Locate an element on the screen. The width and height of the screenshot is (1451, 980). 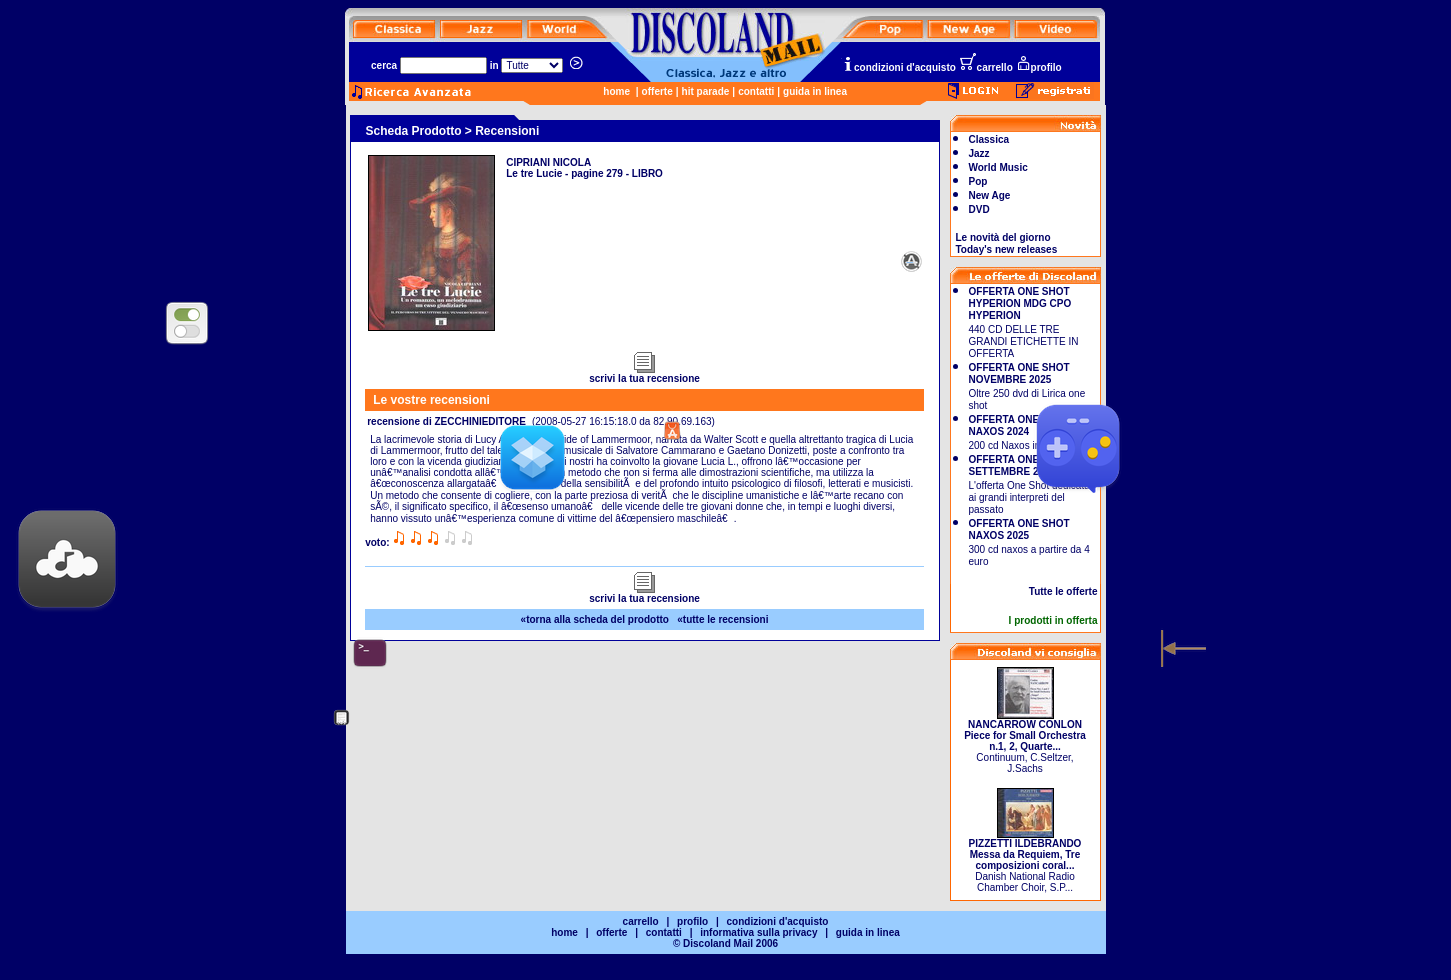
go to the first item in a list or sequence is located at coordinates (1183, 648).